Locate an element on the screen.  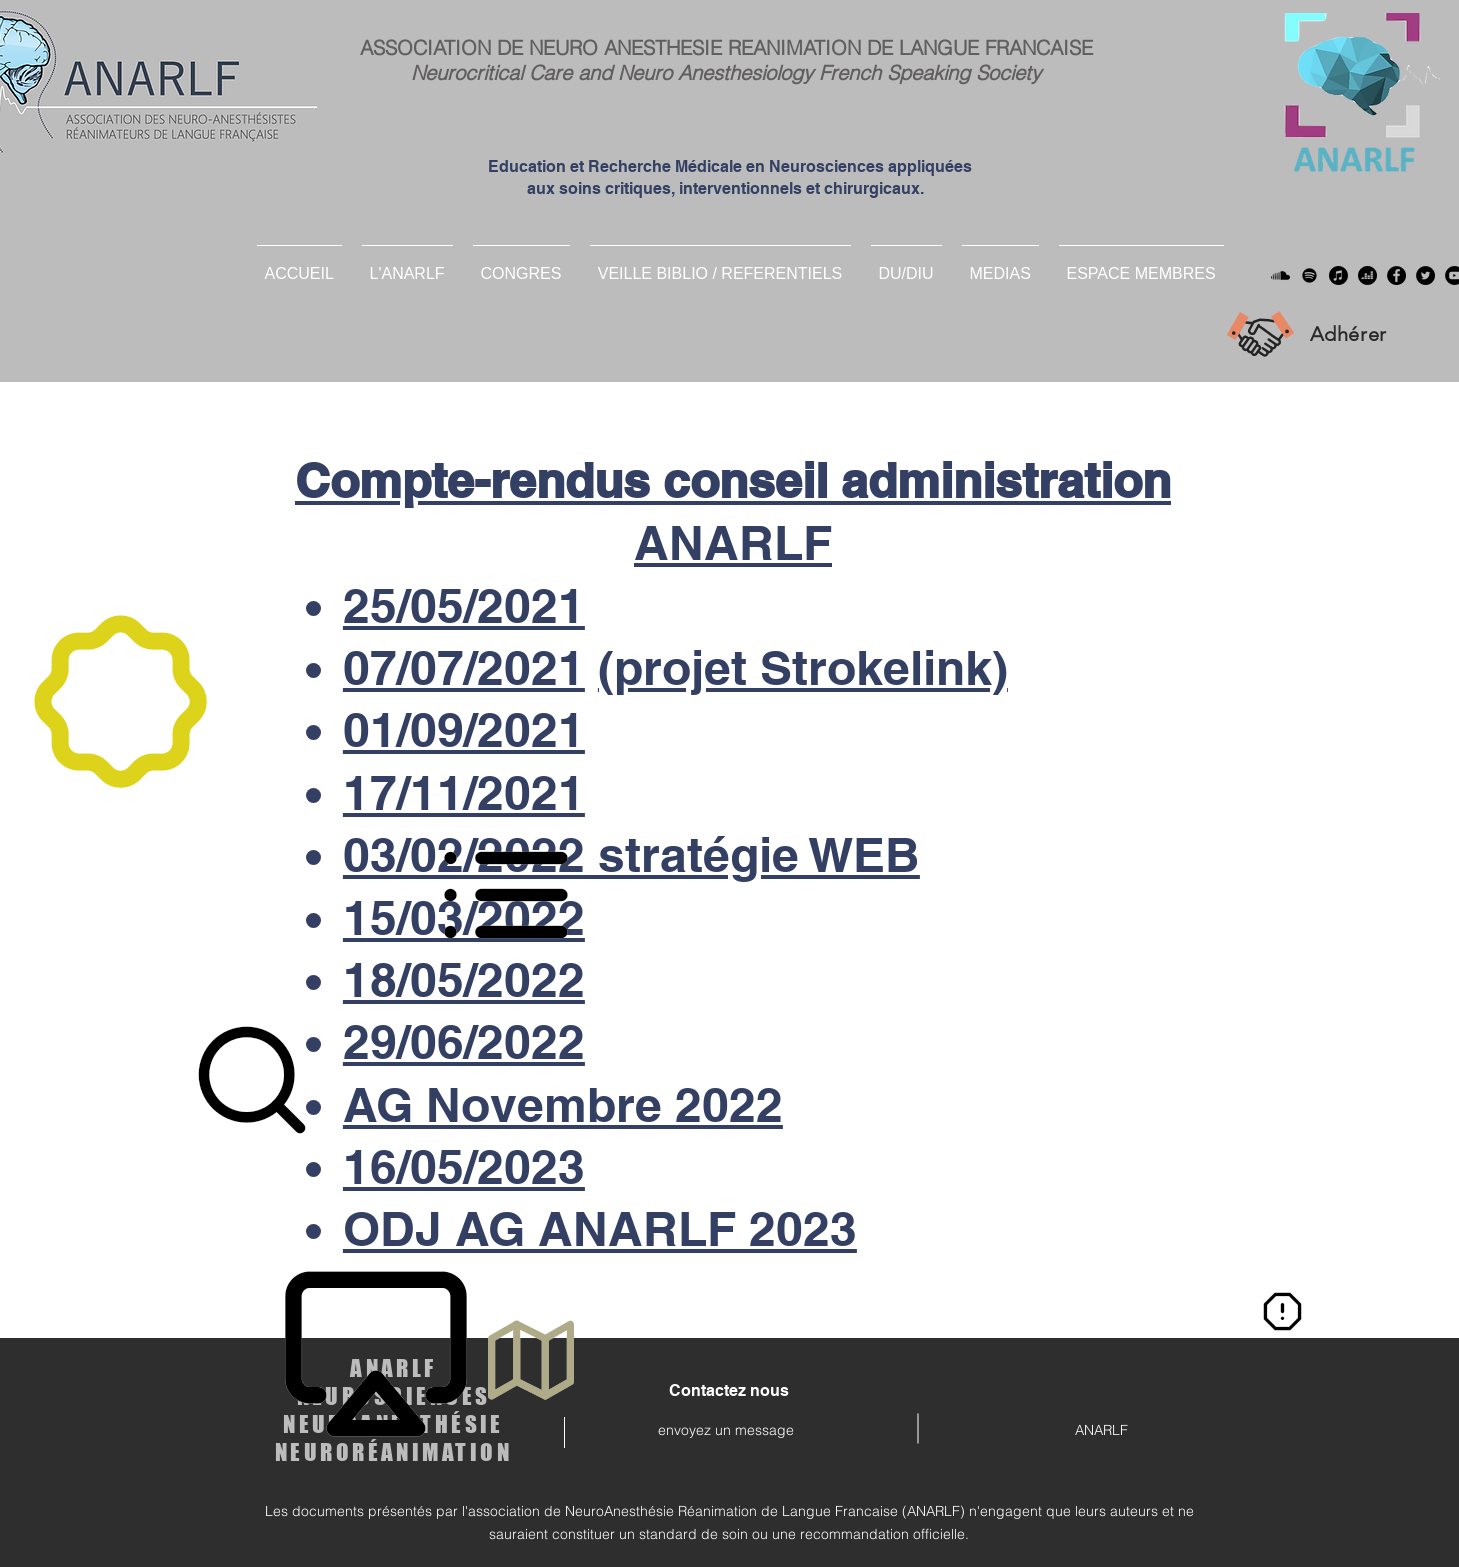
indicates a critical error or warning is located at coordinates (1282, 1311).